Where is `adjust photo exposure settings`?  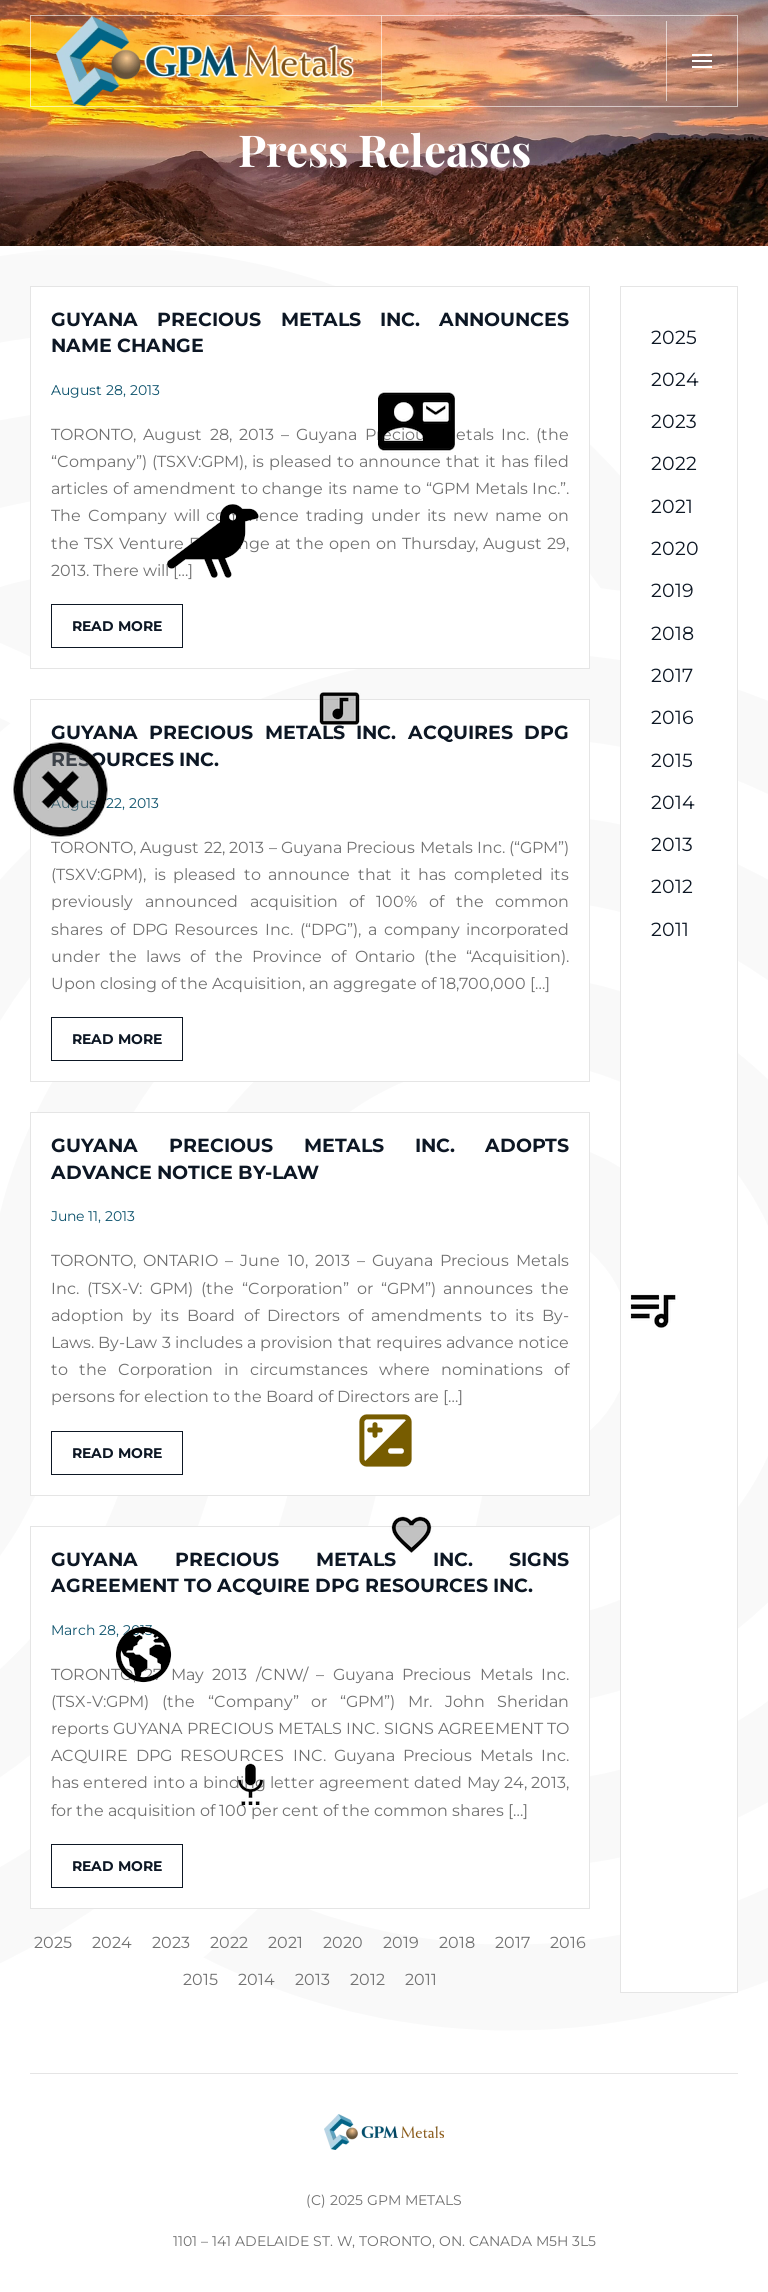
adjust photo exposure settings is located at coordinates (385, 1440).